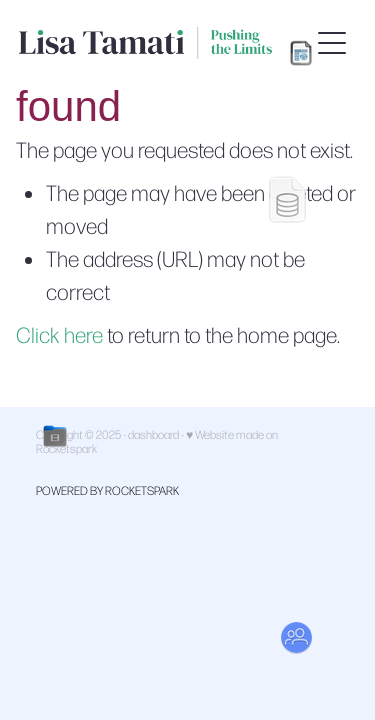  What do you see at coordinates (287, 199) in the screenshot?
I see `open a database file` at bounding box center [287, 199].